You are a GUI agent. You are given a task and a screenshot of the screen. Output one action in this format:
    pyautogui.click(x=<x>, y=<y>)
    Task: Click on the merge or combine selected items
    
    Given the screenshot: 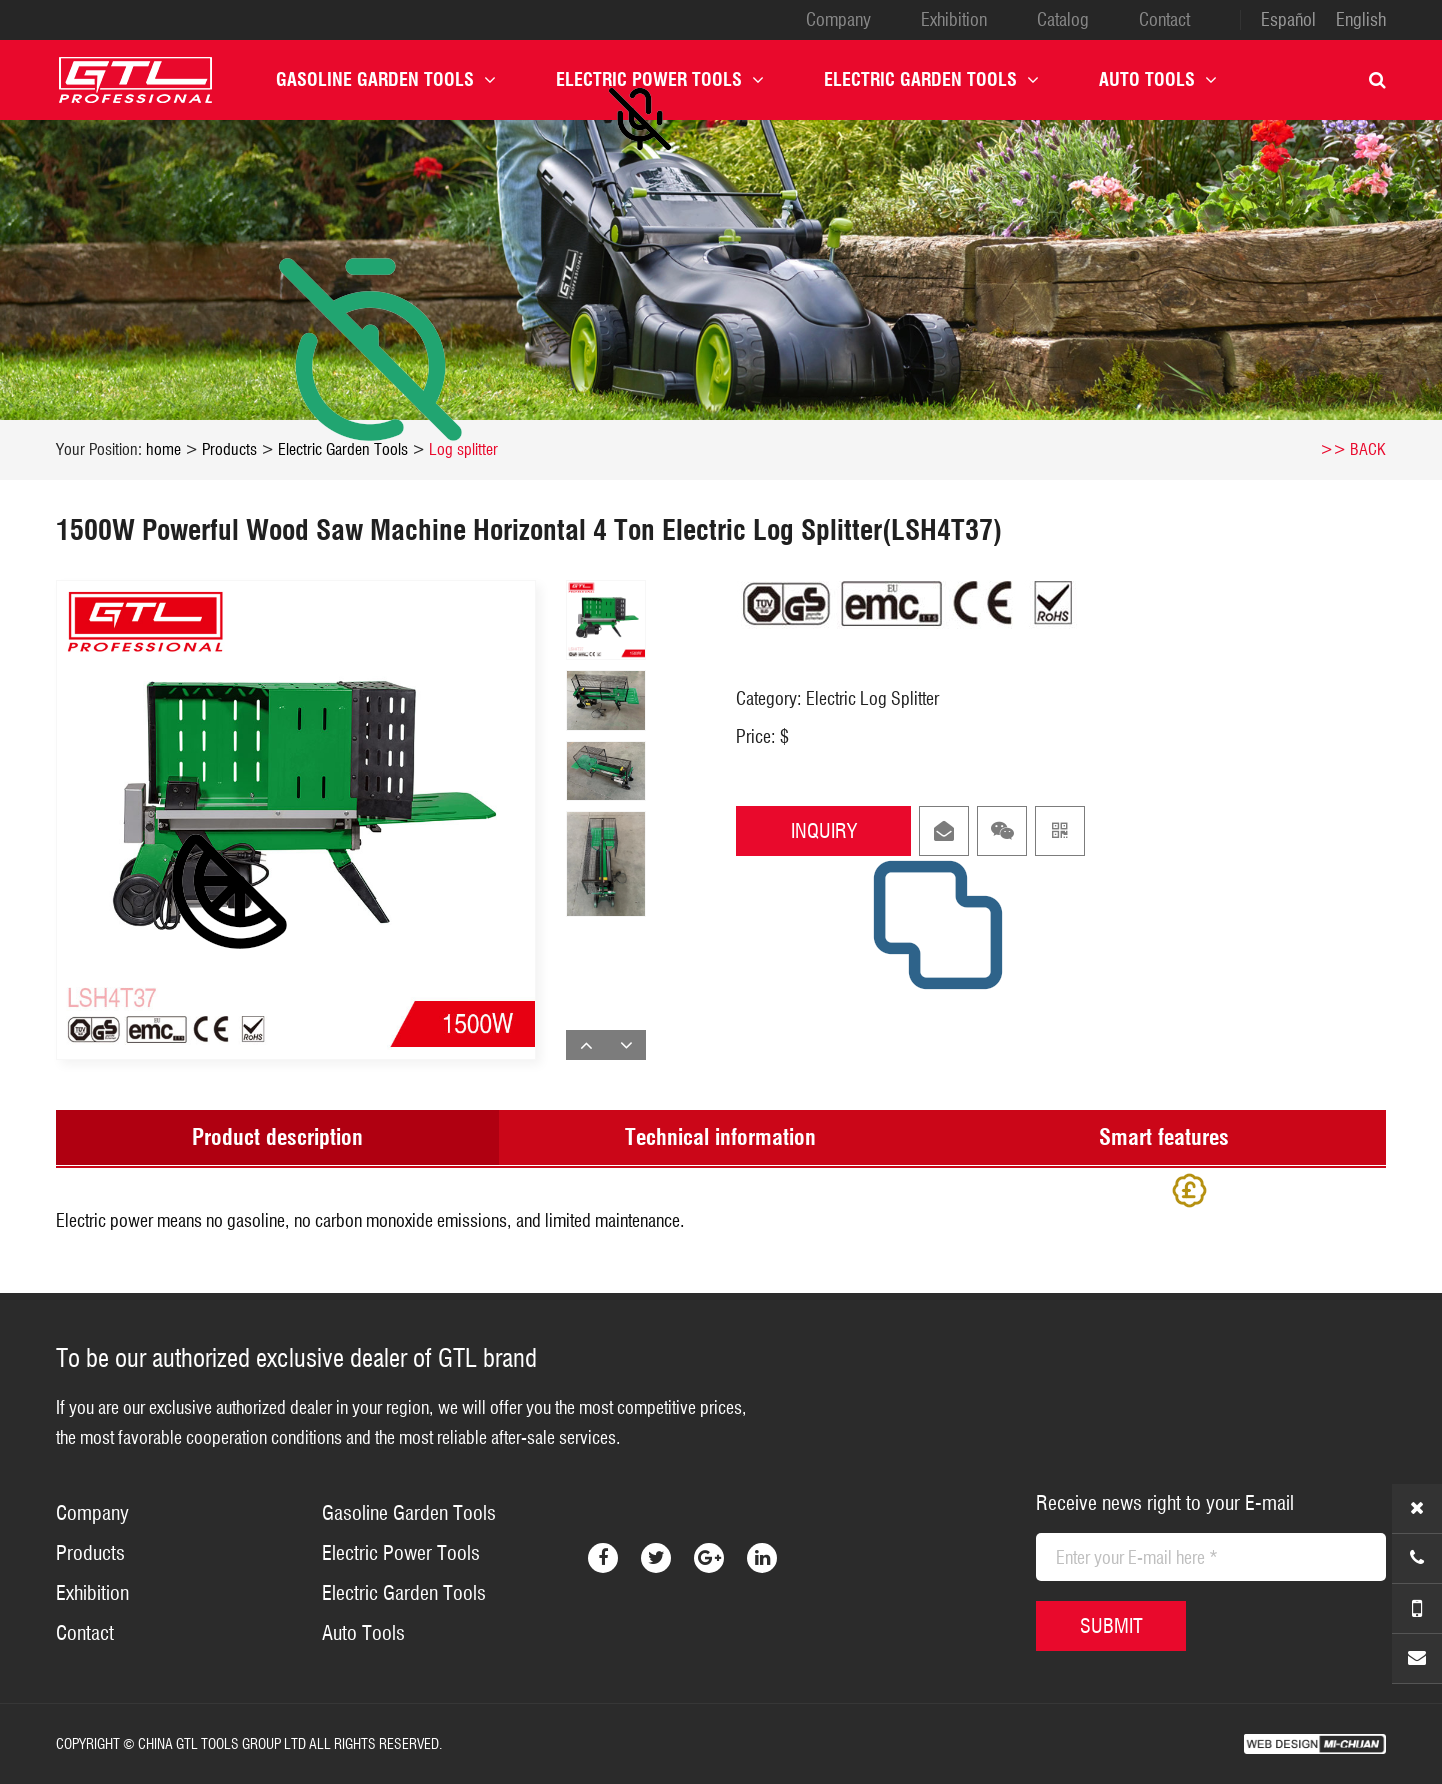 What is the action you would take?
    pyautogui.click(x=938, y=925)
    